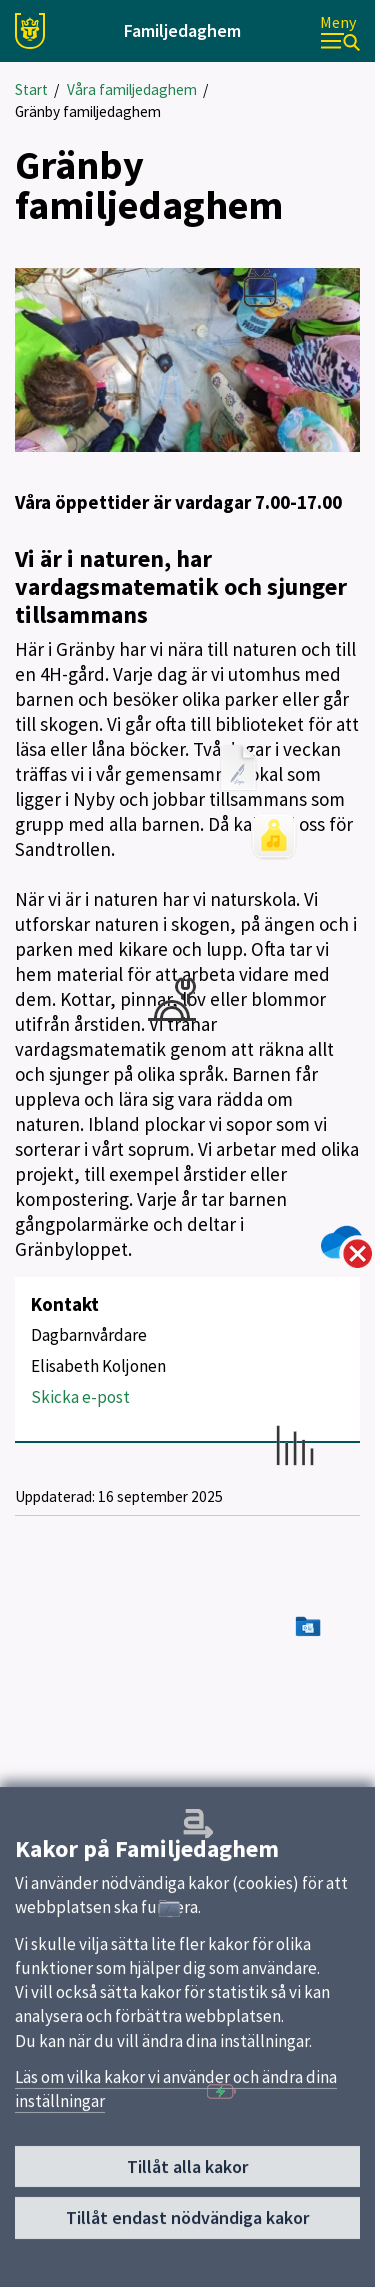 The height and width of the screenshot is (2287, 375). Describe the element at coordinates (169, 1908) in the screenshot. I see `access the root directory` at that location.